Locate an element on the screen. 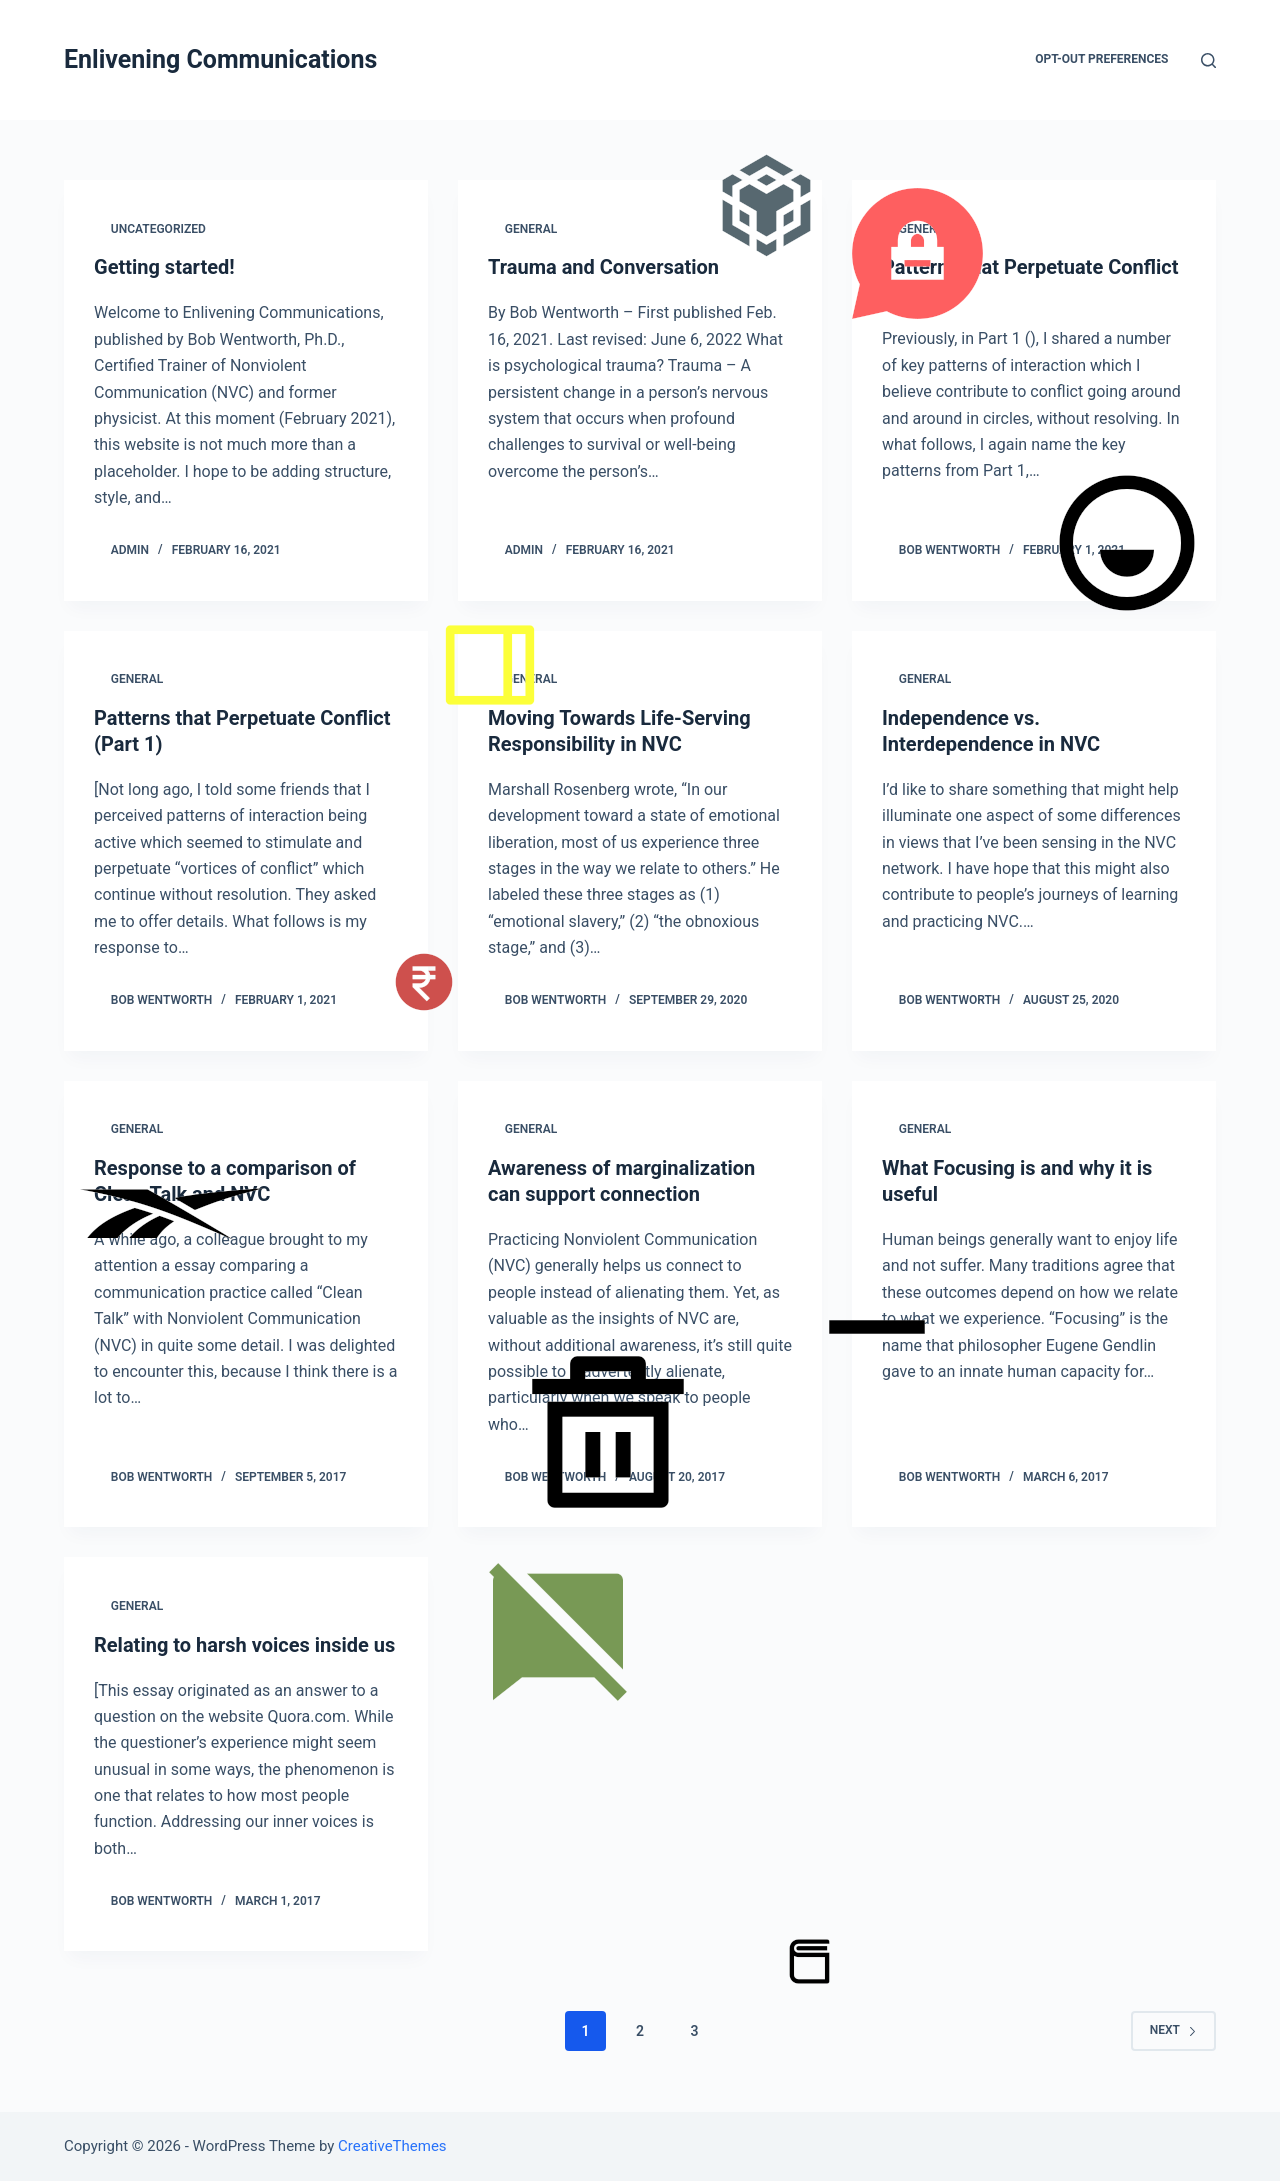  add an emoji or reaction is located at coordinates (1127, 543).